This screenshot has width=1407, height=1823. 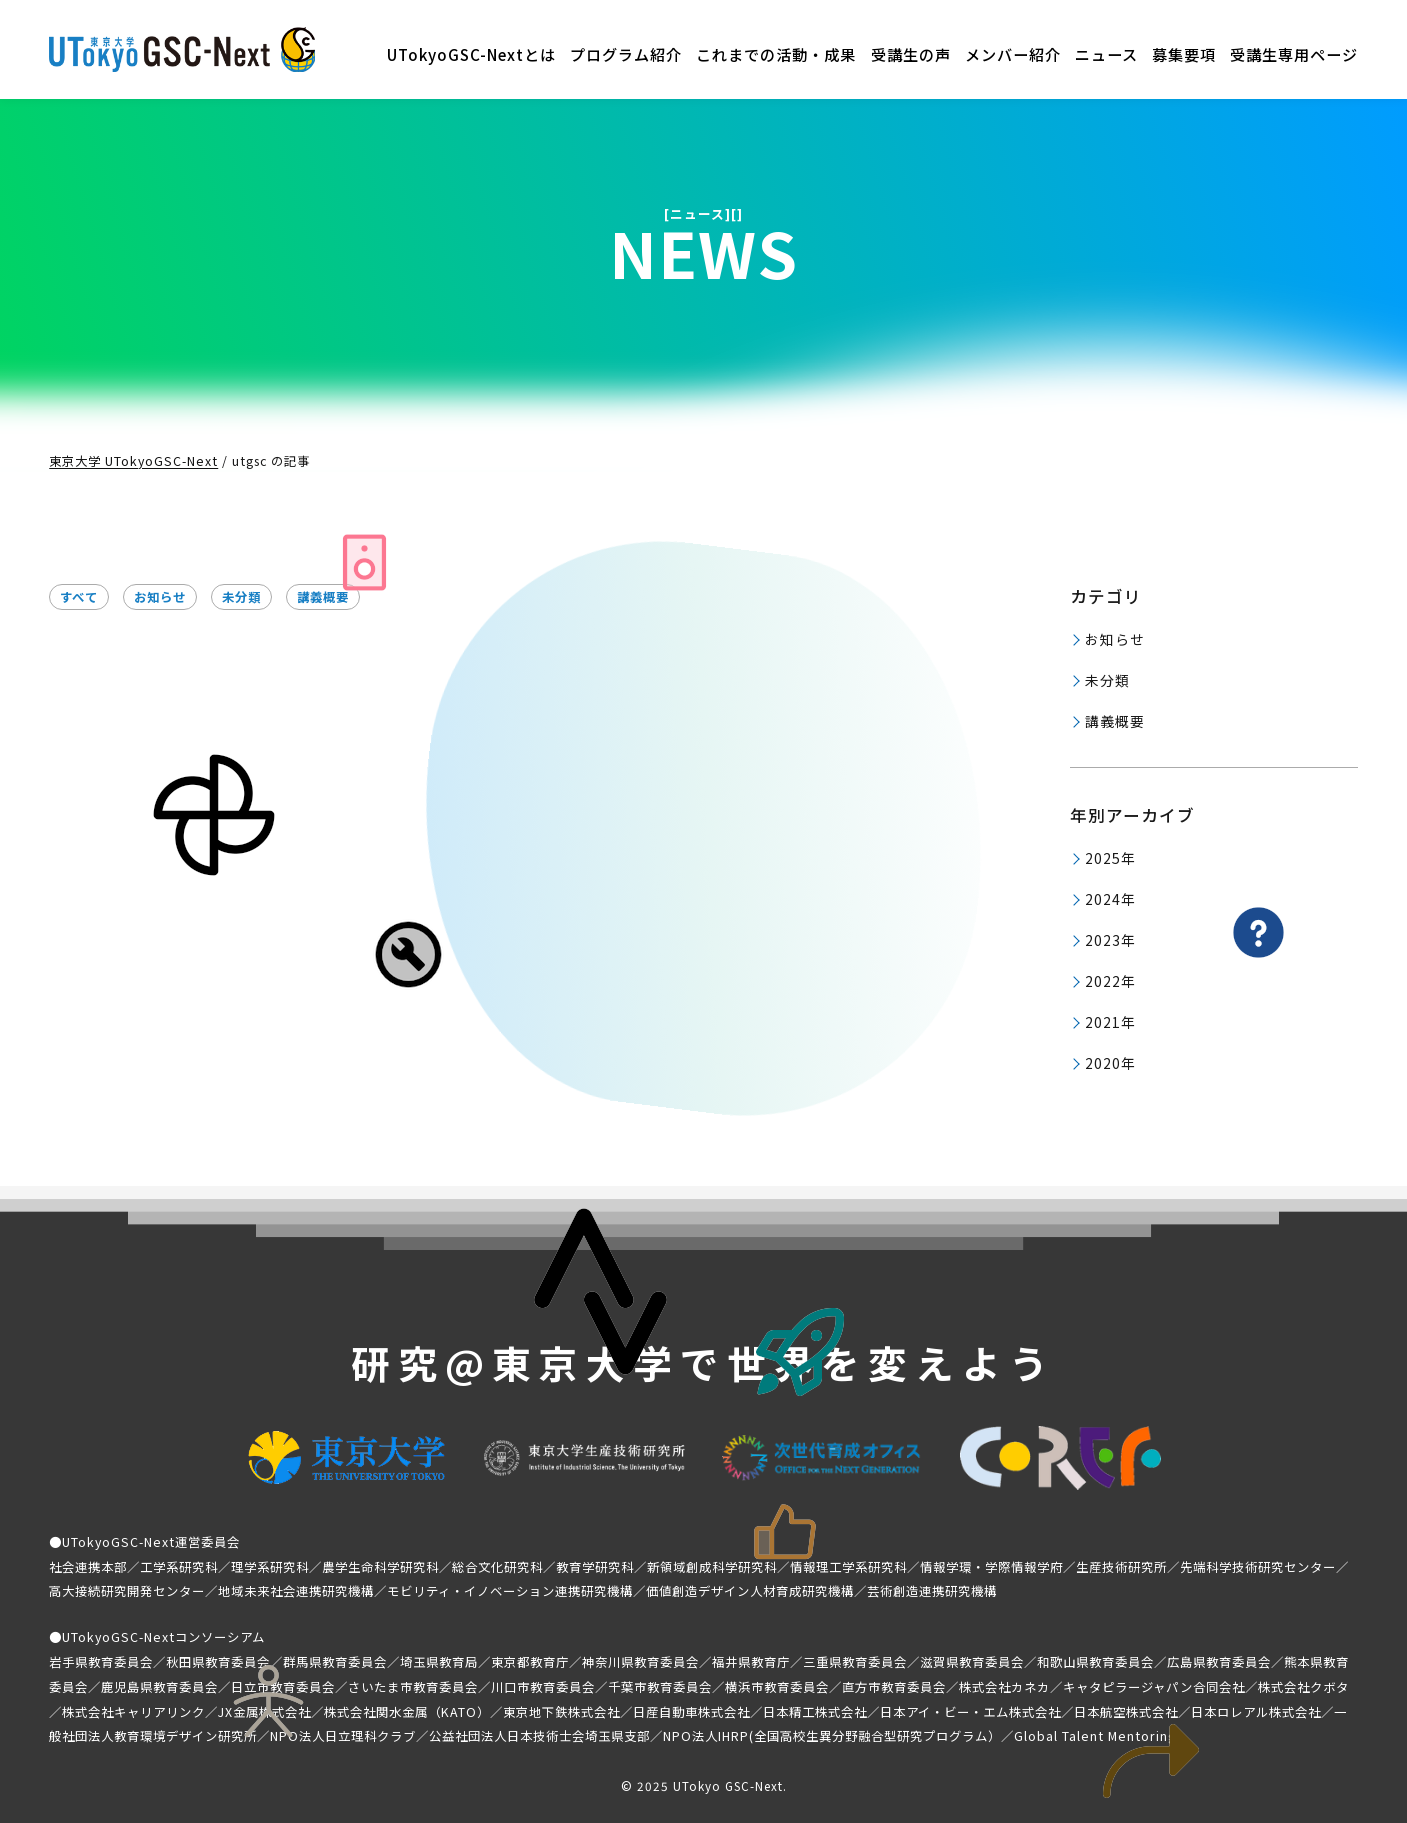 I want to click on connect to strava fitness tracking, so click(x=600, y=1291).